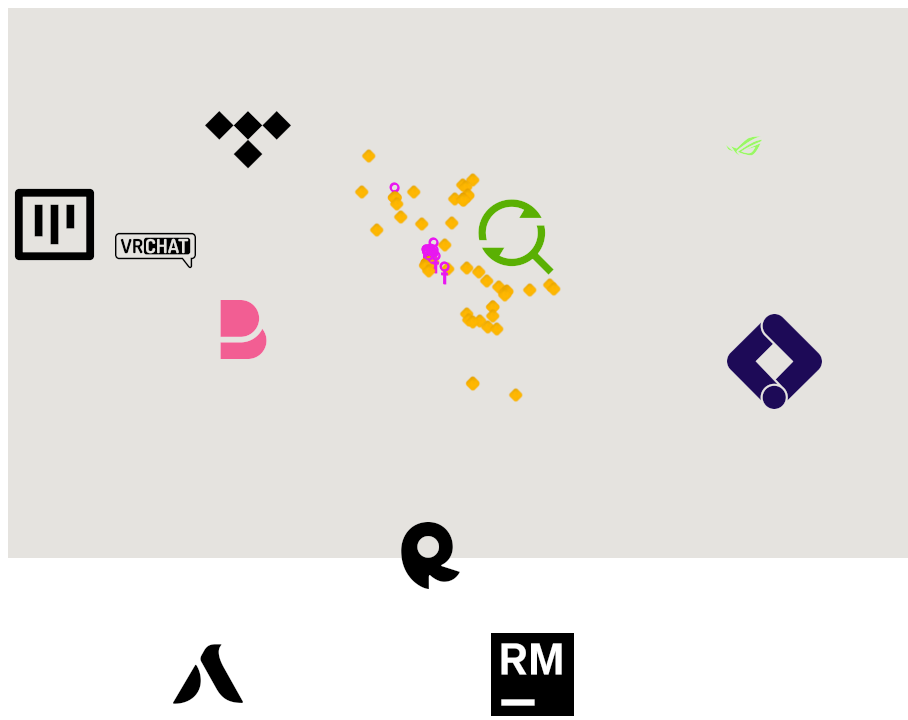  What do you see at coordinates (248, 139) in the screenshot?
I see `open tidal music streaming app` at bounding box center [248, 139].